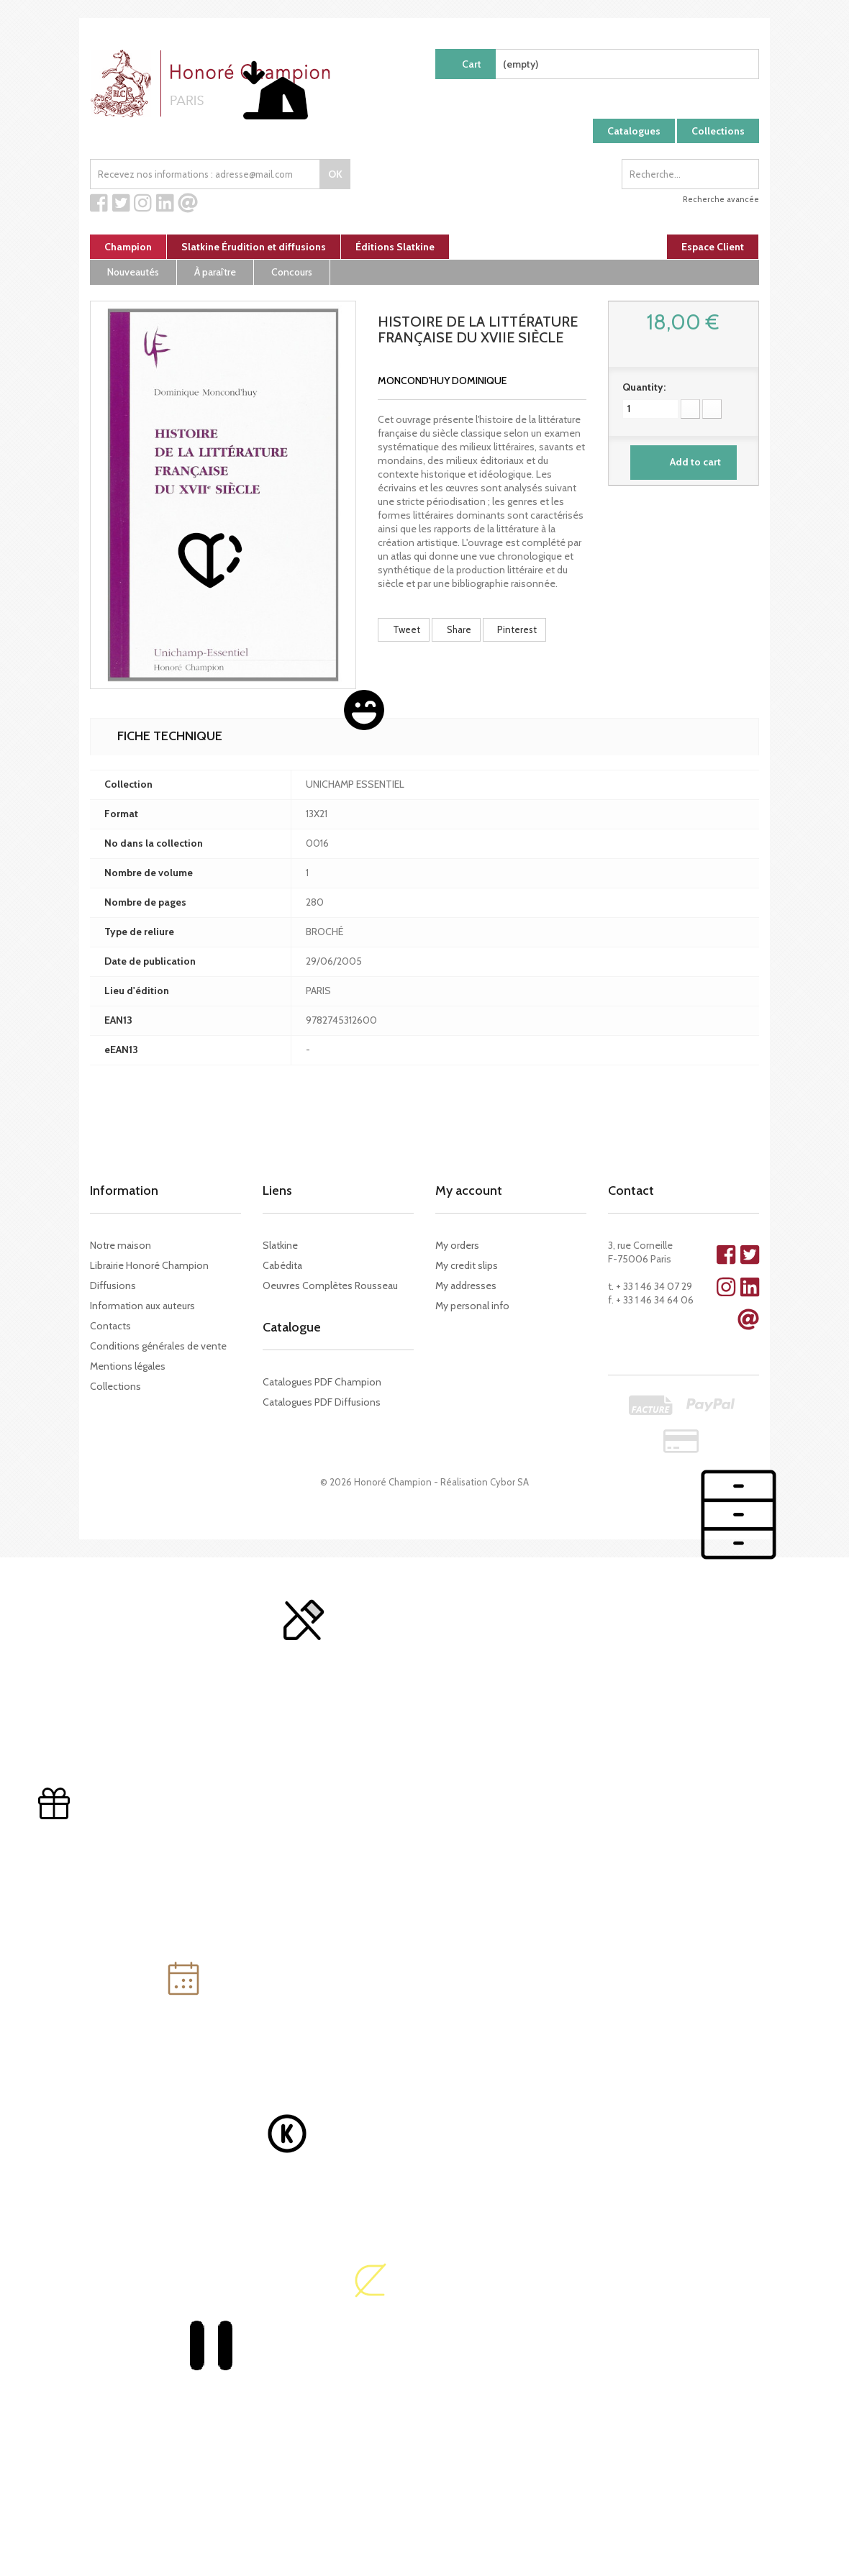  Describe the element at coordinates (211, 2345) in the screenshot. I see `pause media playback` at that location.